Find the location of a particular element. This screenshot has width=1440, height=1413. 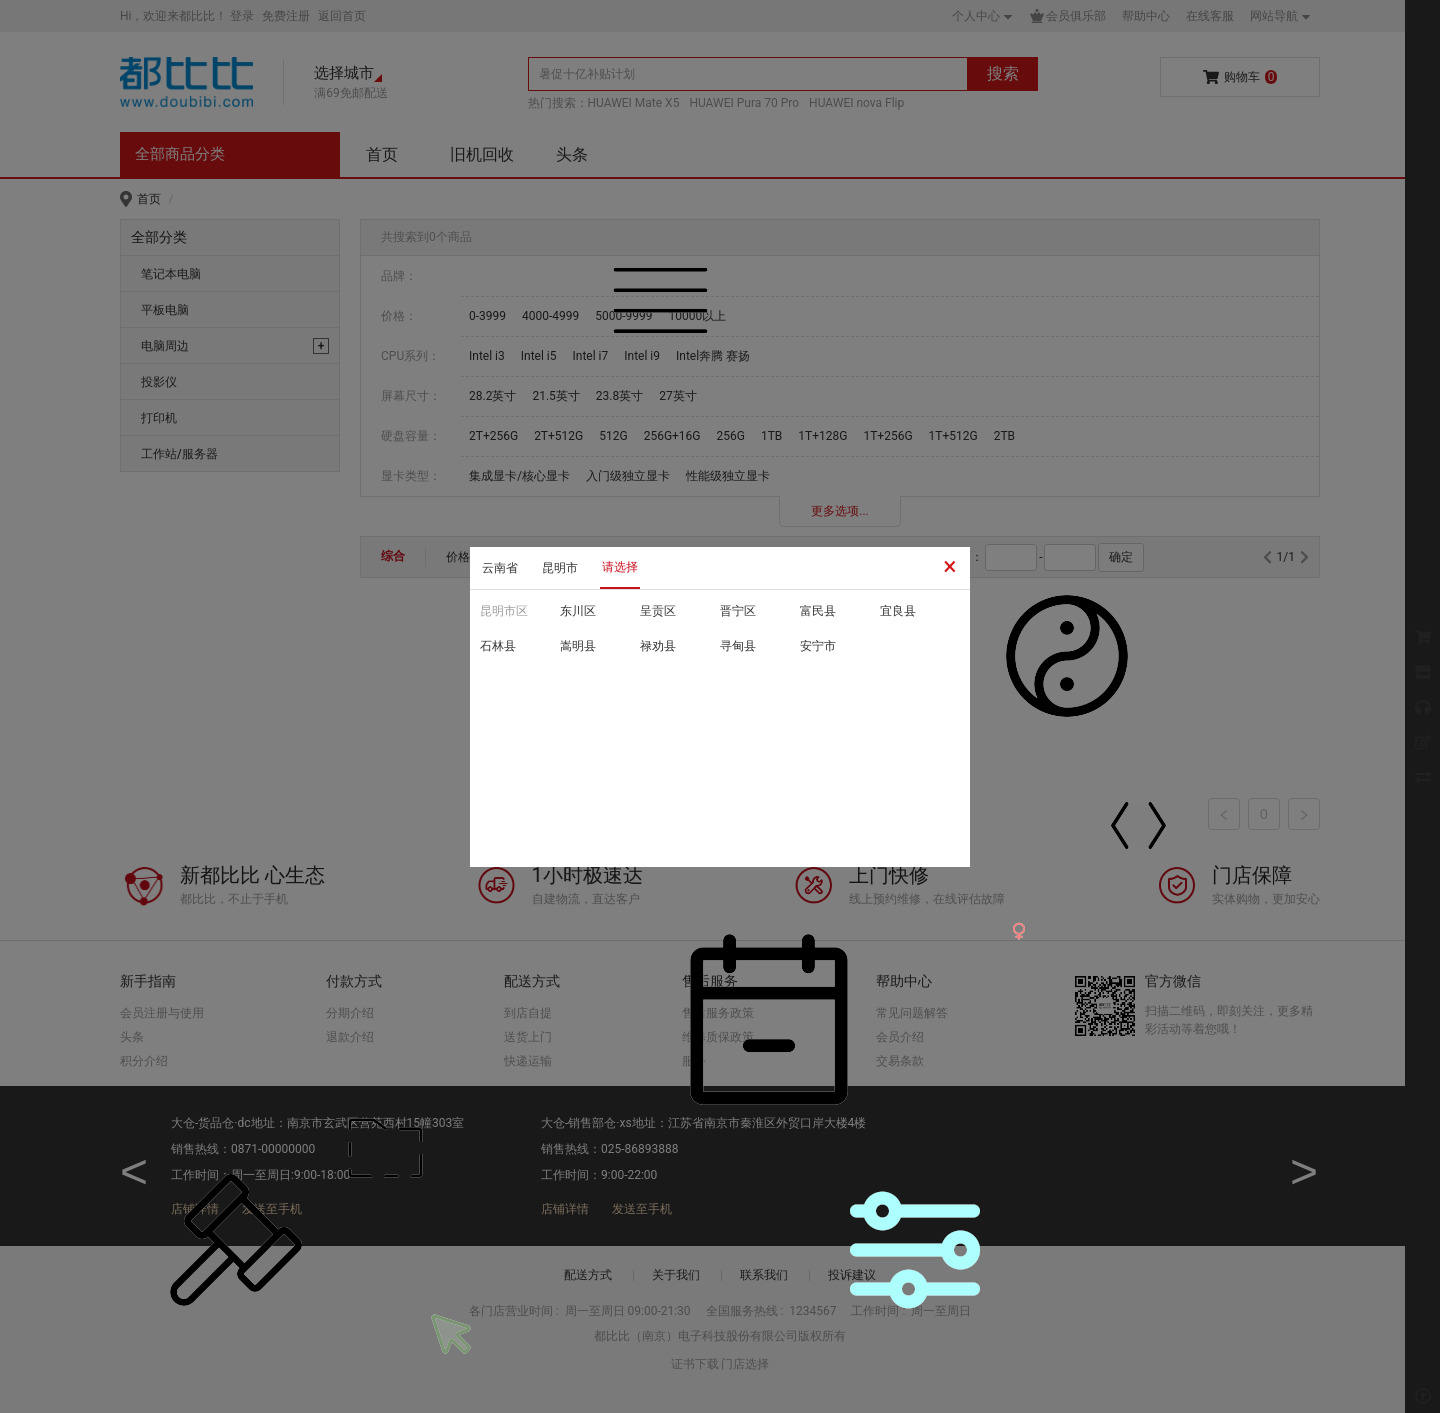

access legal or terms of service information is located at coordinates (231, 1245).